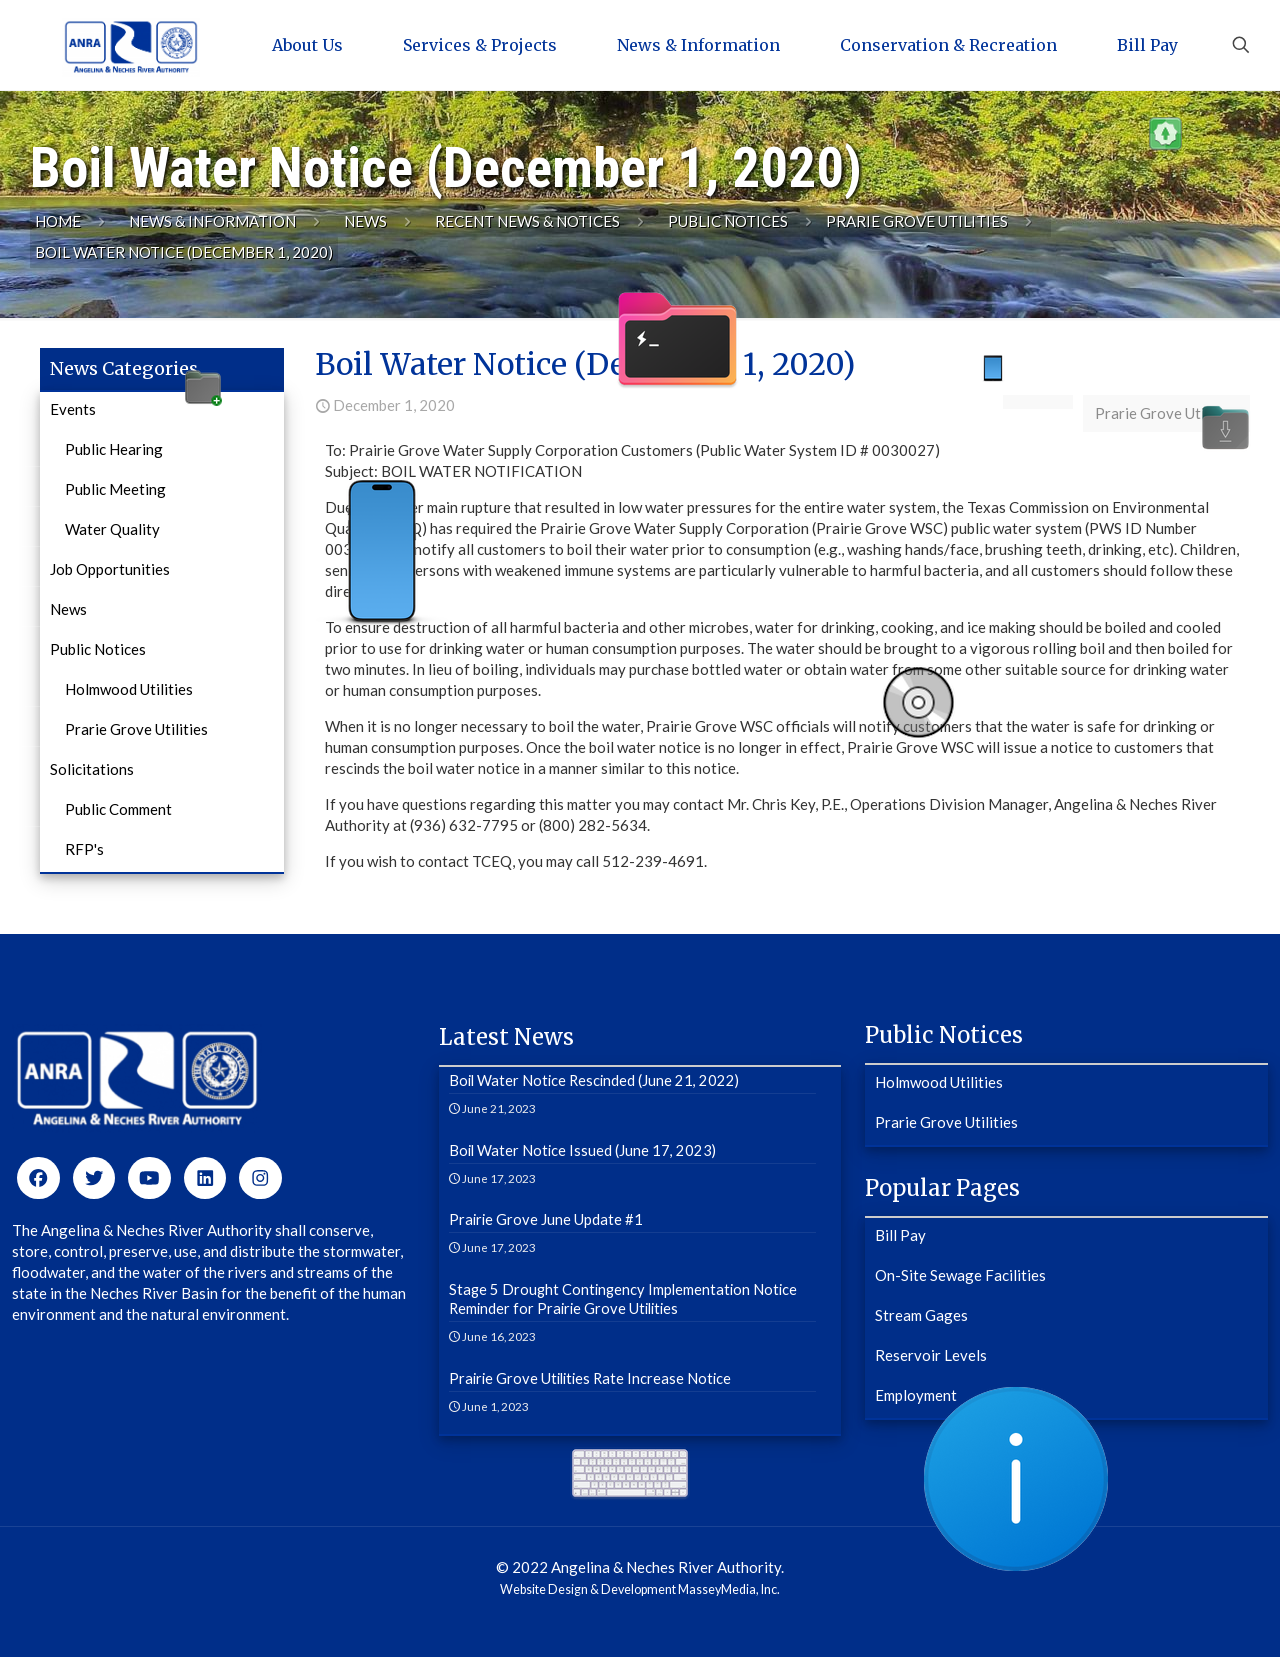  I want to click on access optical disc drive in sidebar, so click(918, 702).